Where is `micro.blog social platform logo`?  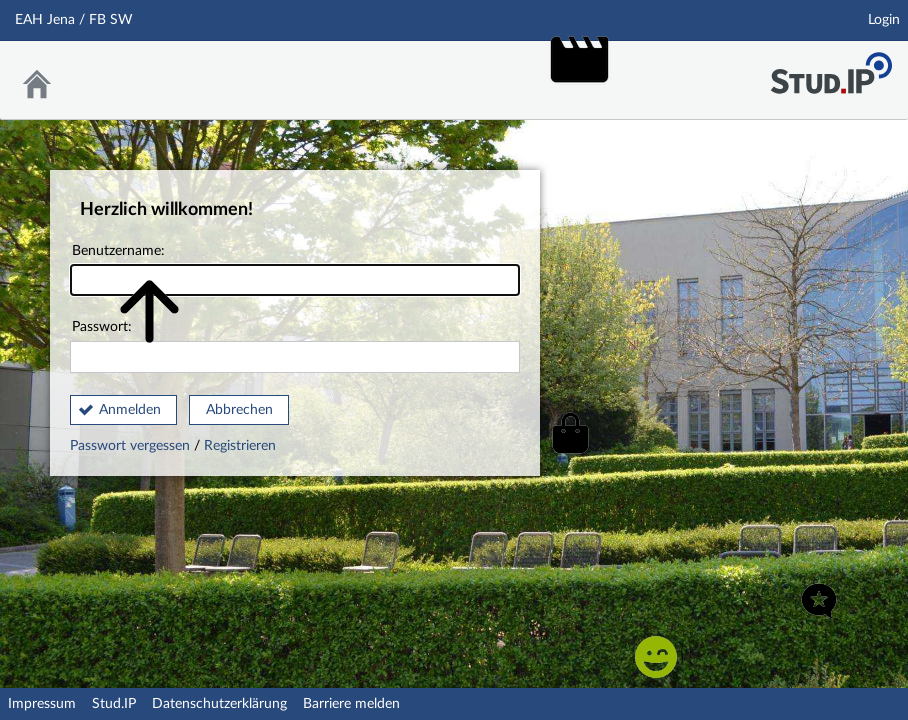
micro.blog social platform logo is located at coordinates (819, 601).